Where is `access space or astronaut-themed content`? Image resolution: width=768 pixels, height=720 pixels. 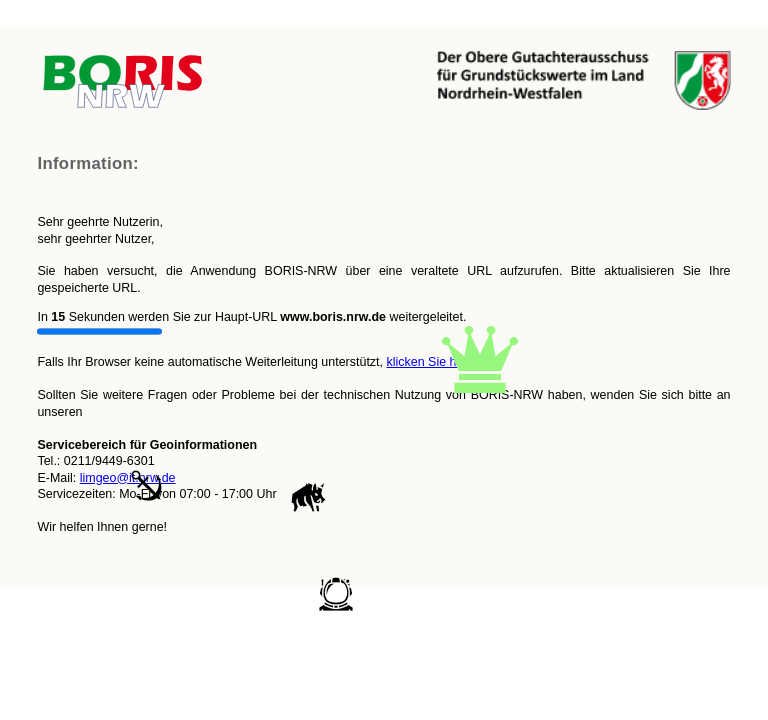
access space or astronaut-themed content is located at coordinates (336, 594).